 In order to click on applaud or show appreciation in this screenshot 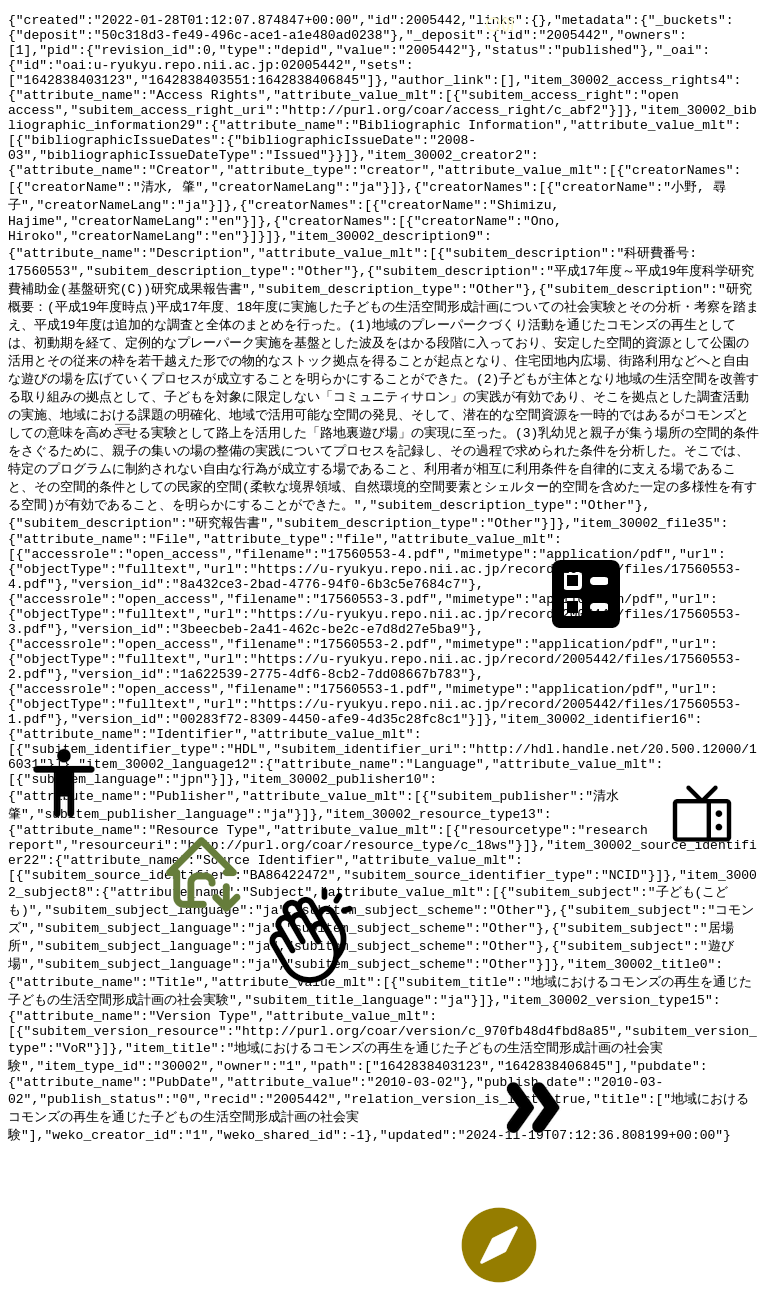, I will do `click(309, 935)`.